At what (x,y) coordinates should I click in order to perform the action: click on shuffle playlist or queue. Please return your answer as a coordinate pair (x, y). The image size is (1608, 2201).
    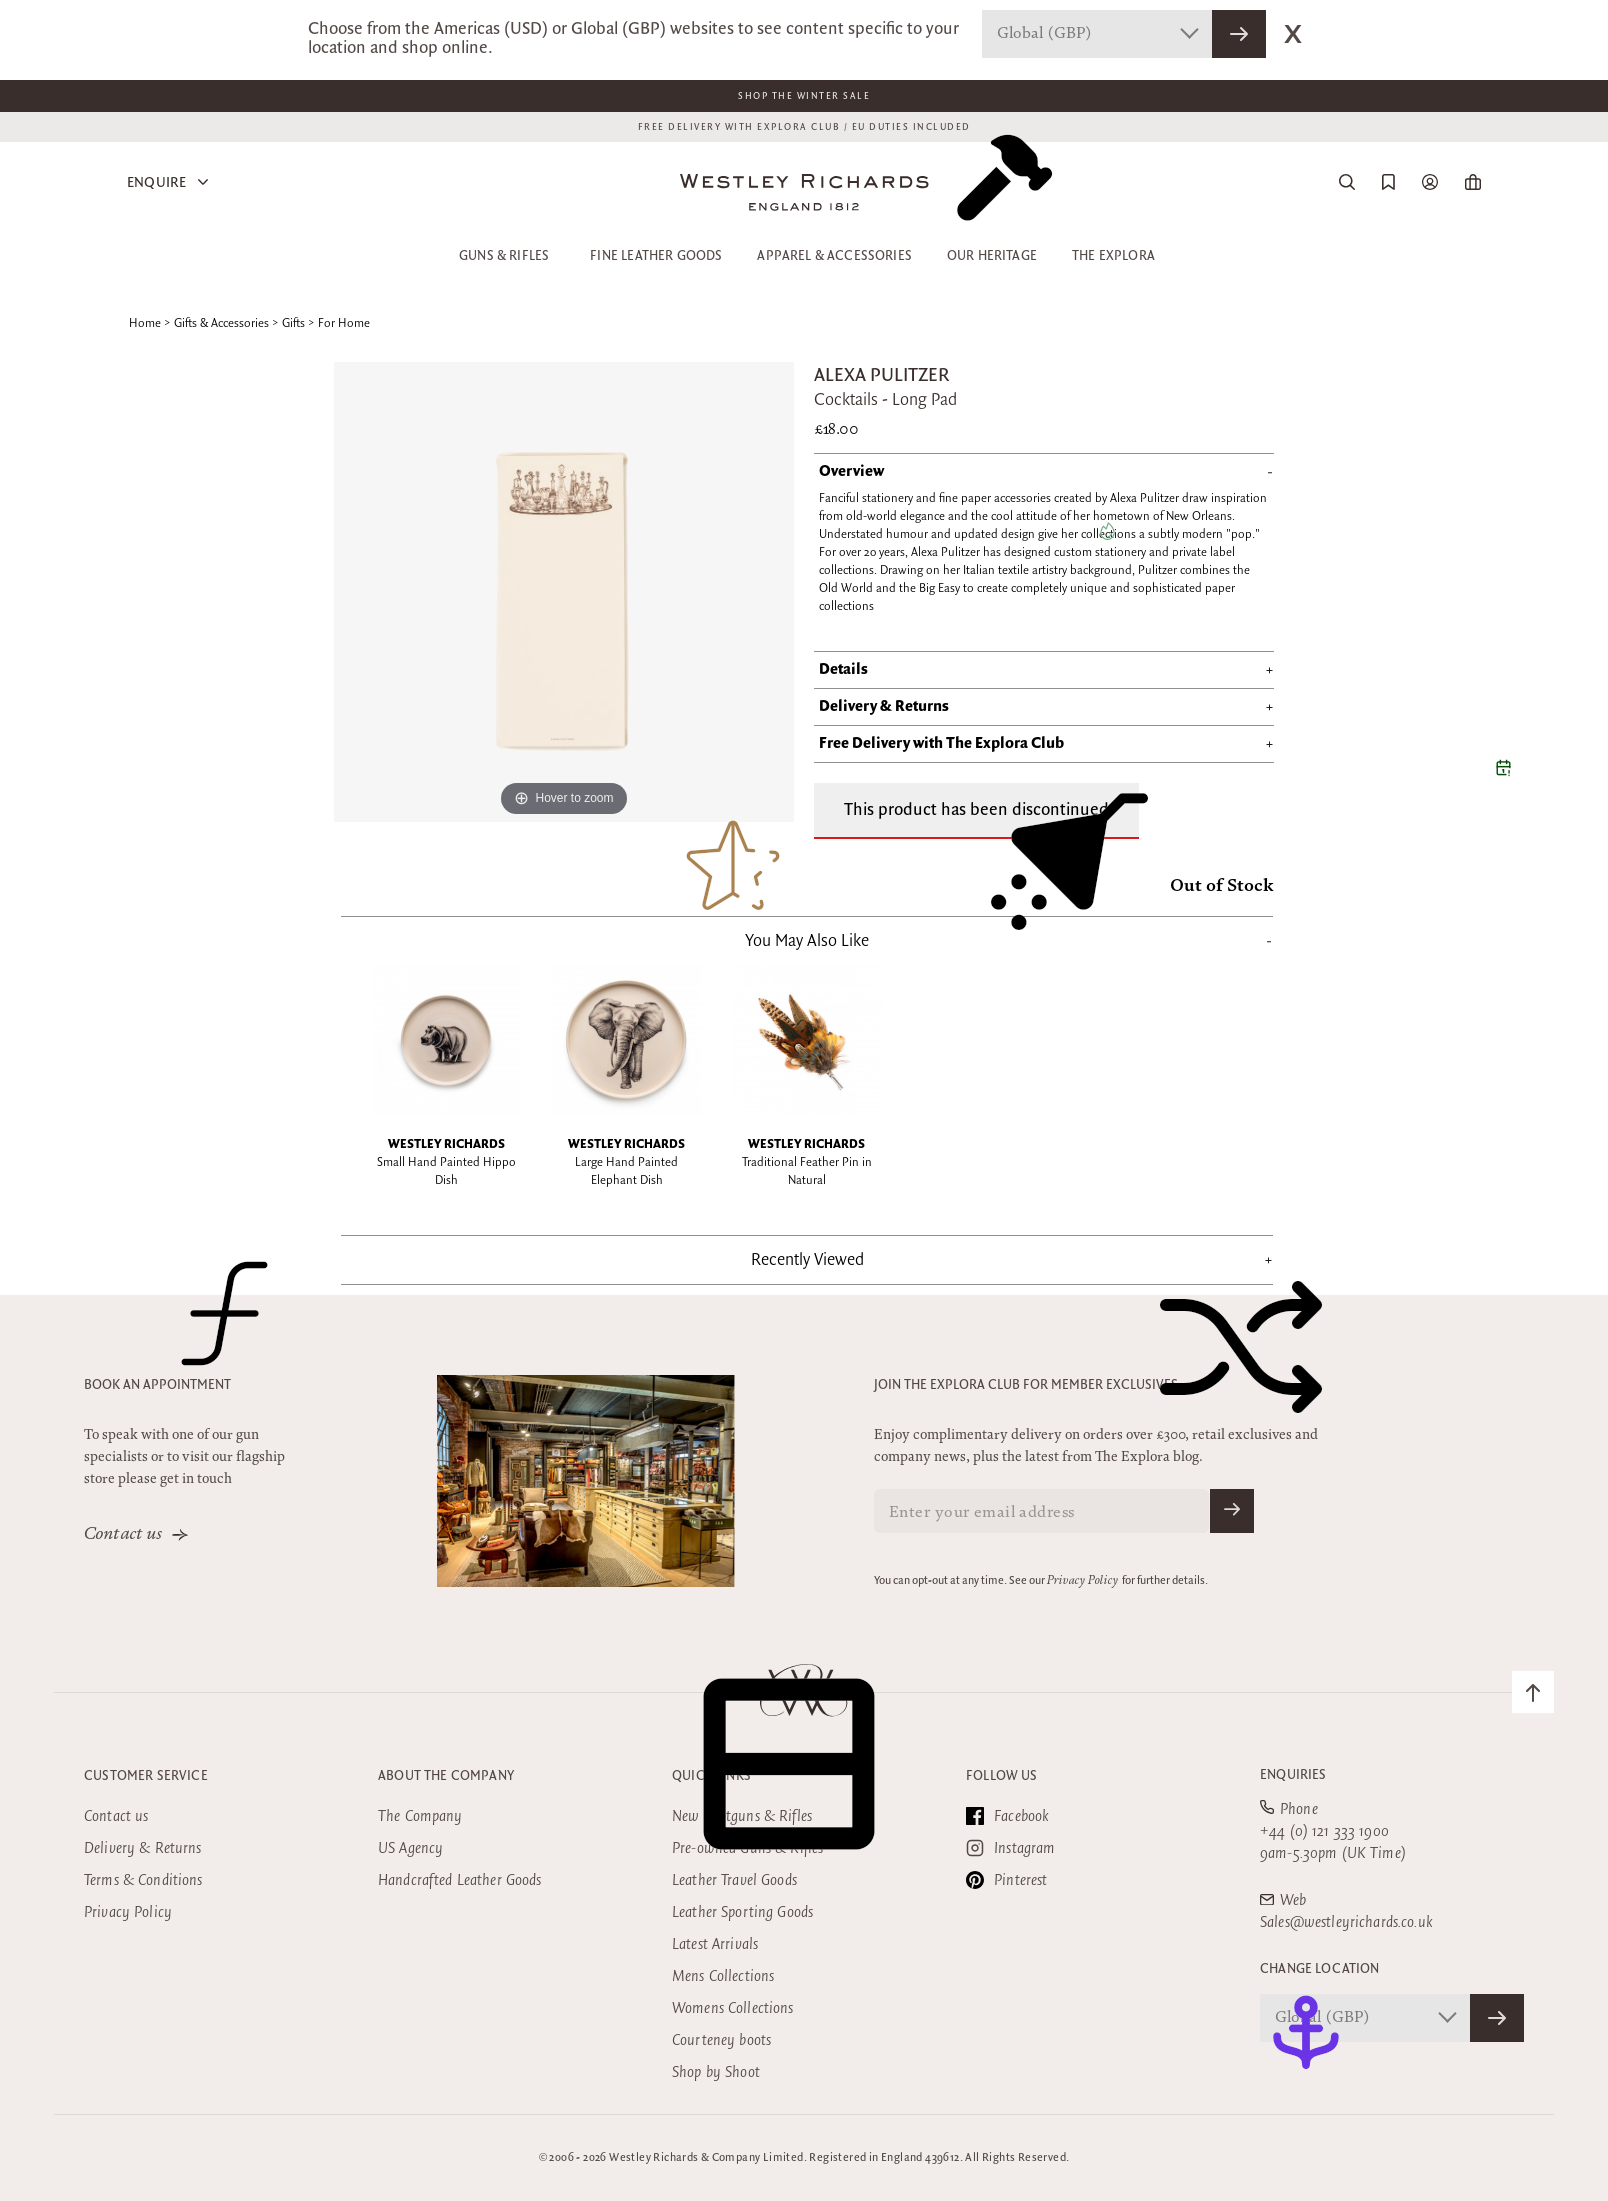
    Looking at the image, I should click on (1238, 1347).